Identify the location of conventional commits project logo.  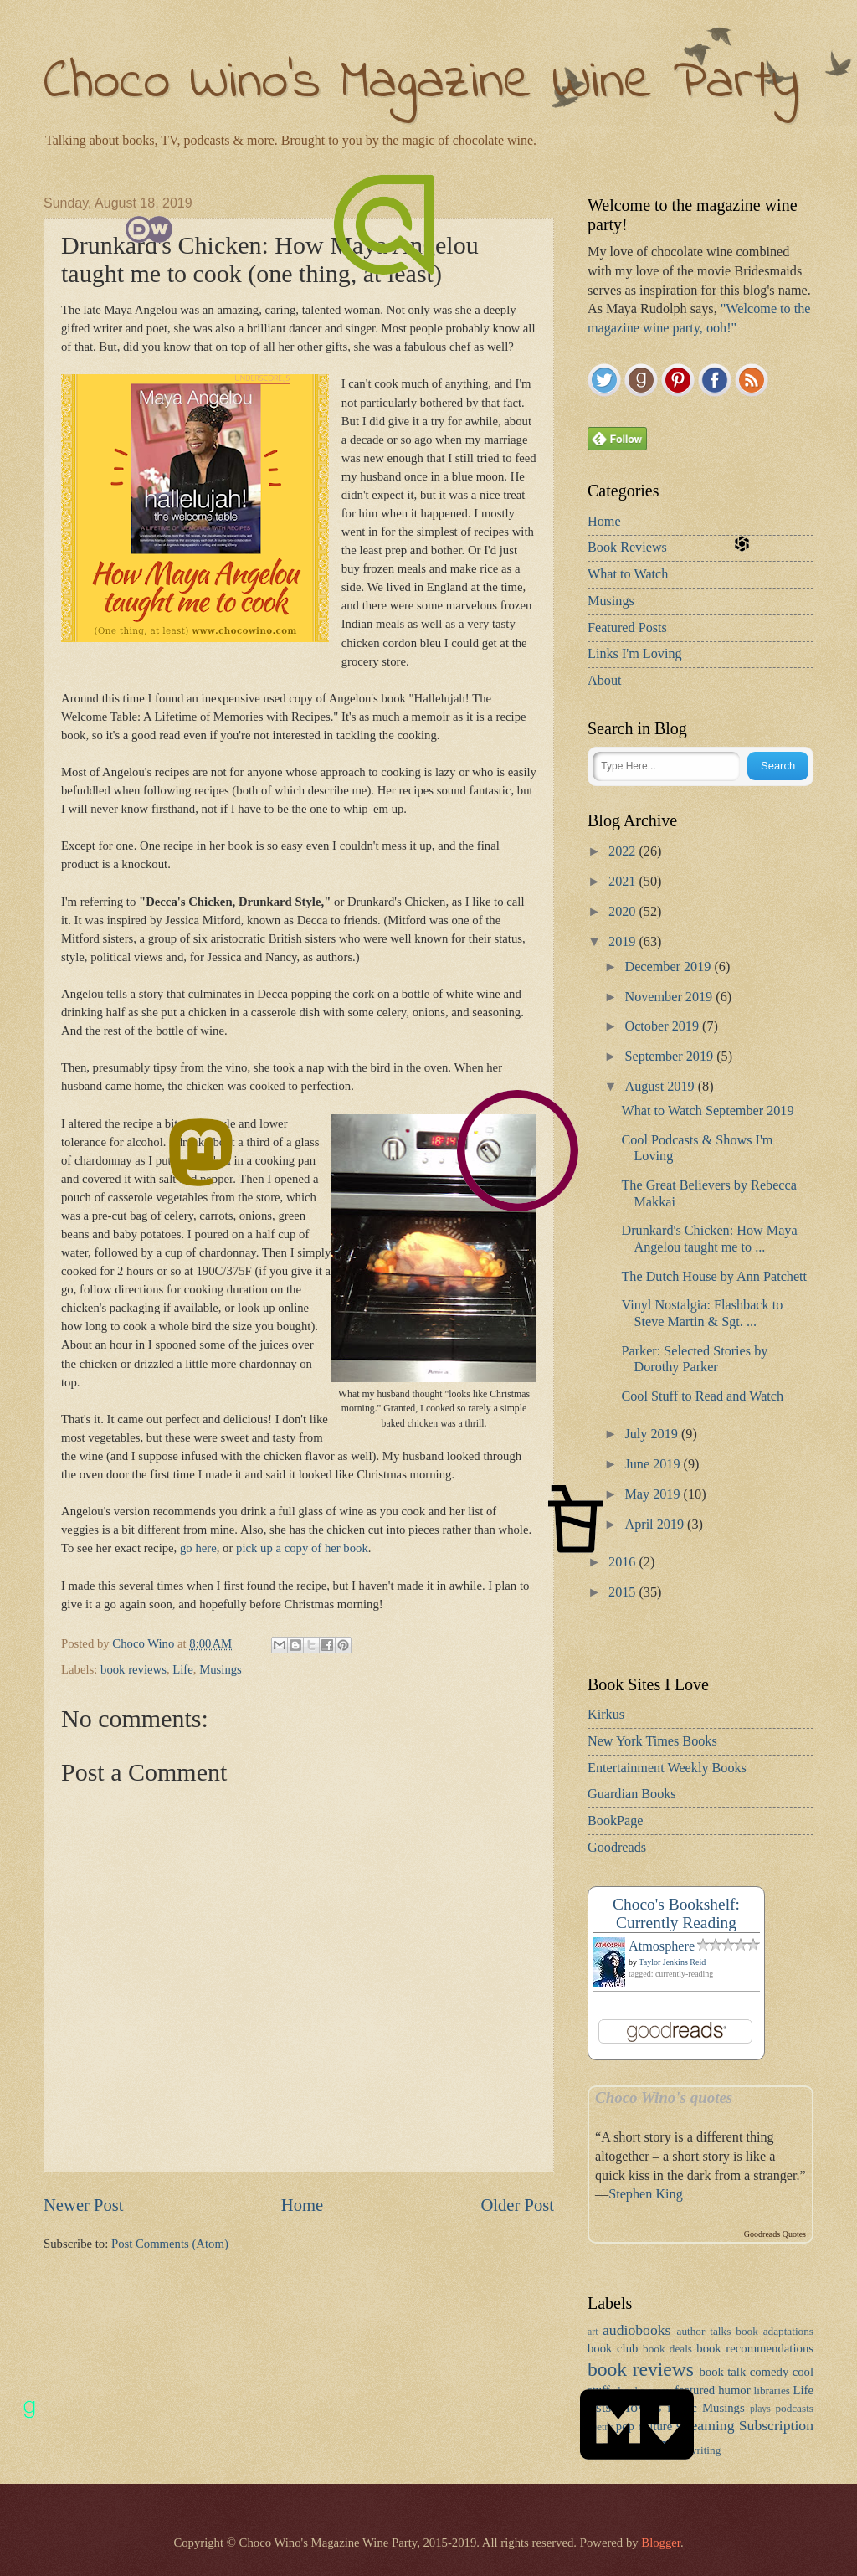
(517, 1150).